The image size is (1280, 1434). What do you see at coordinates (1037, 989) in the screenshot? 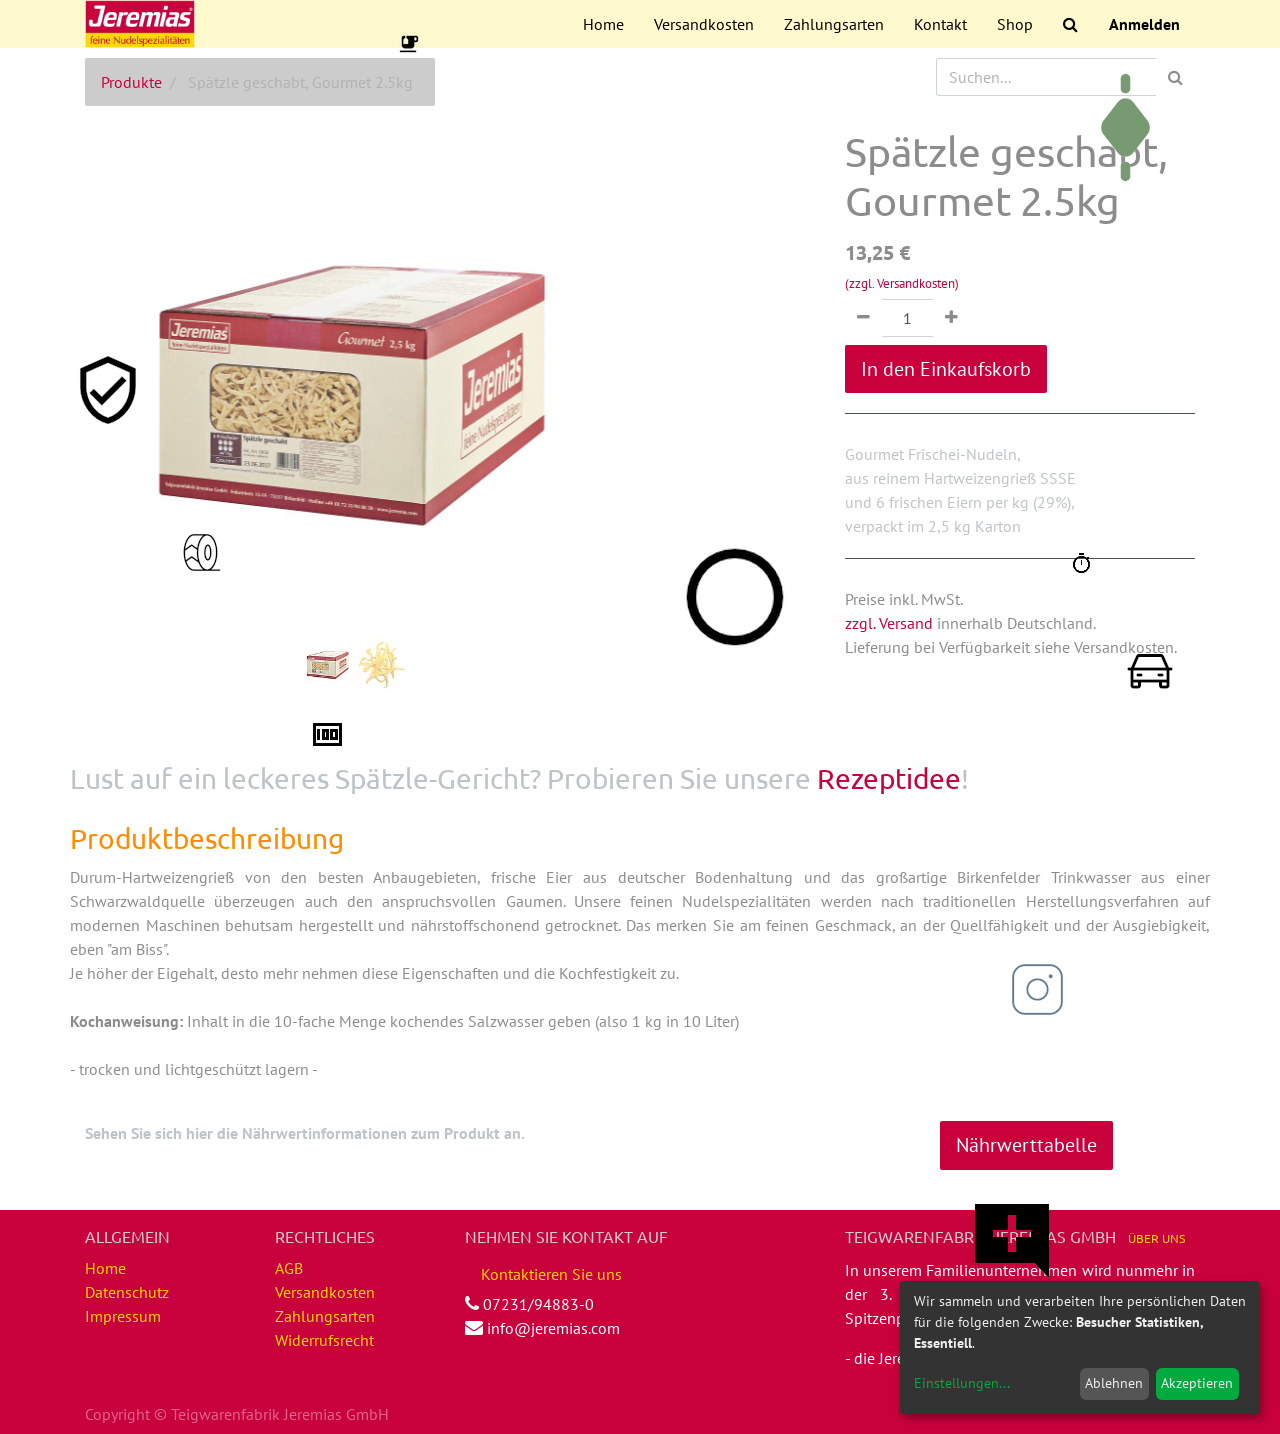
I see `open Instagram app` at bounding box center [1037, 989].